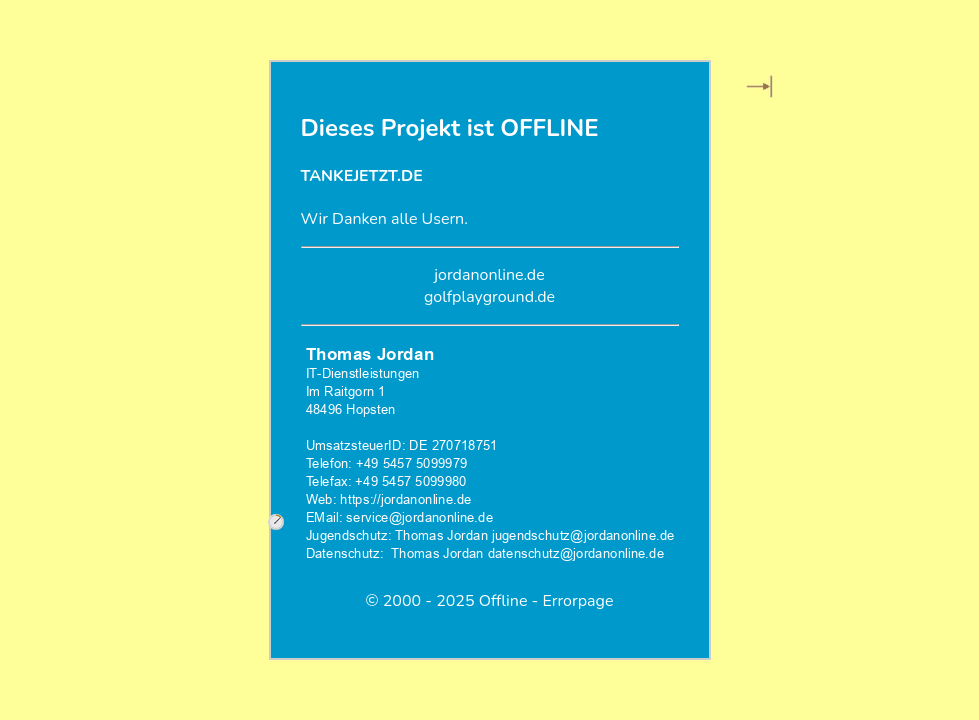  What do you see at coordinates (759, 86) in the screenshot?
I see `go to the last item or page` at bounding box center [759, 86].